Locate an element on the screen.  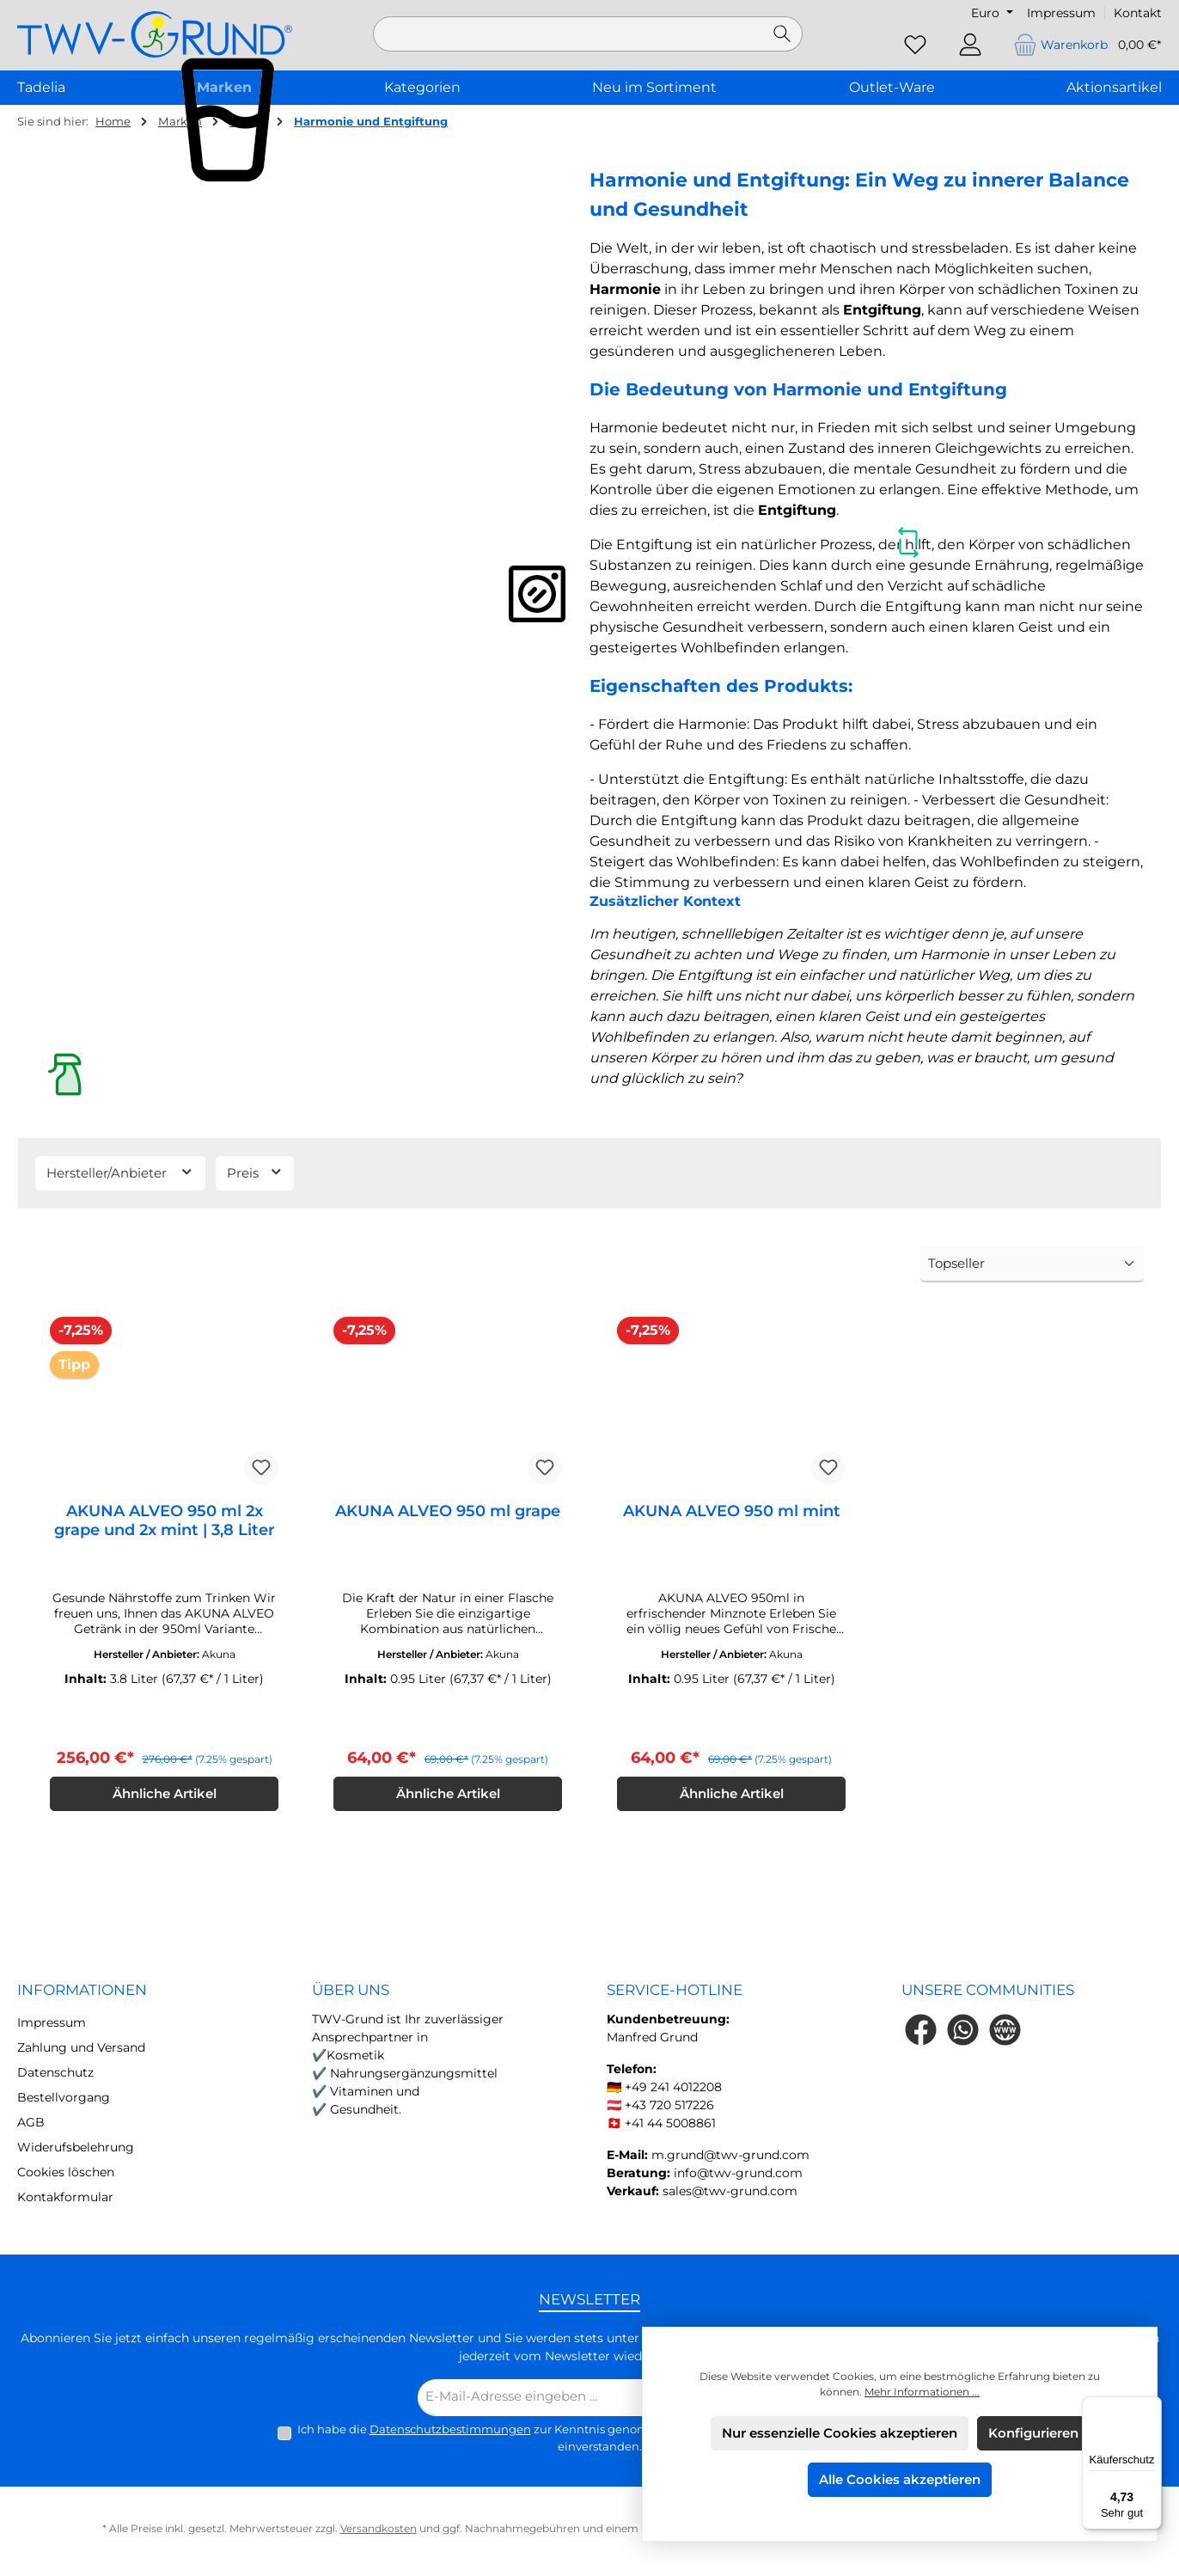
access cleaning or household supplies is located at coordinates (66, 1074).